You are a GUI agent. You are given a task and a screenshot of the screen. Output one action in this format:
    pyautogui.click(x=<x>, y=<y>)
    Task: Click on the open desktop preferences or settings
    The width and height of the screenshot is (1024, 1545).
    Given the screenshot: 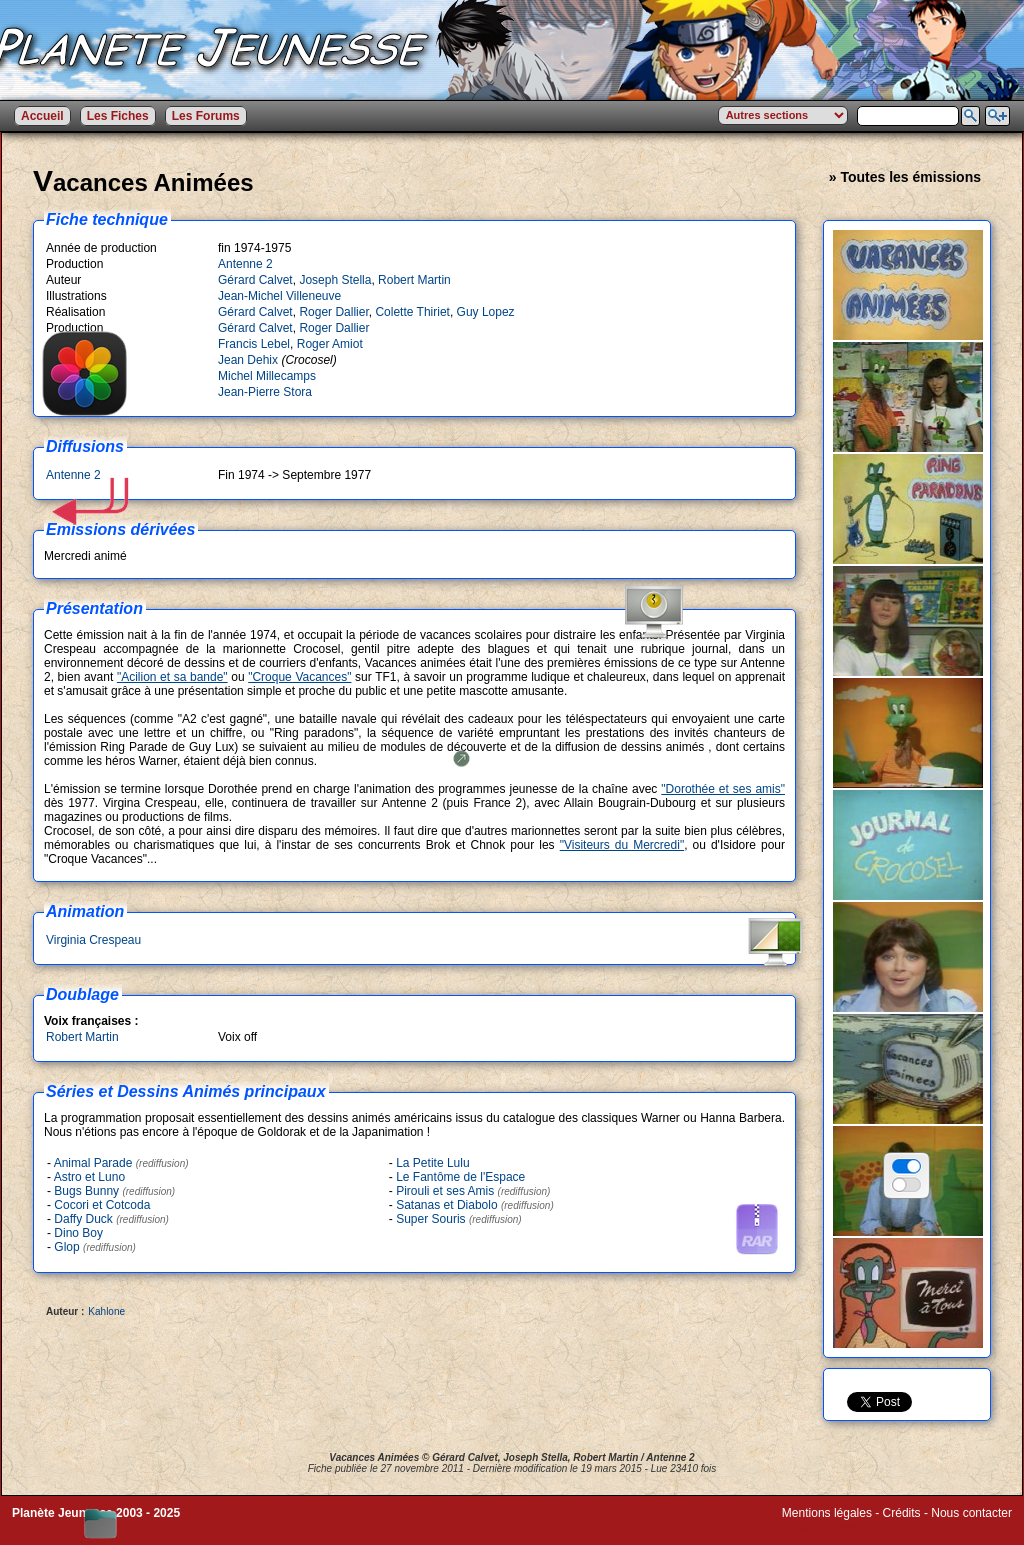 What is the action you would take?
    pyautogui.click(x=906, y=1175)
    